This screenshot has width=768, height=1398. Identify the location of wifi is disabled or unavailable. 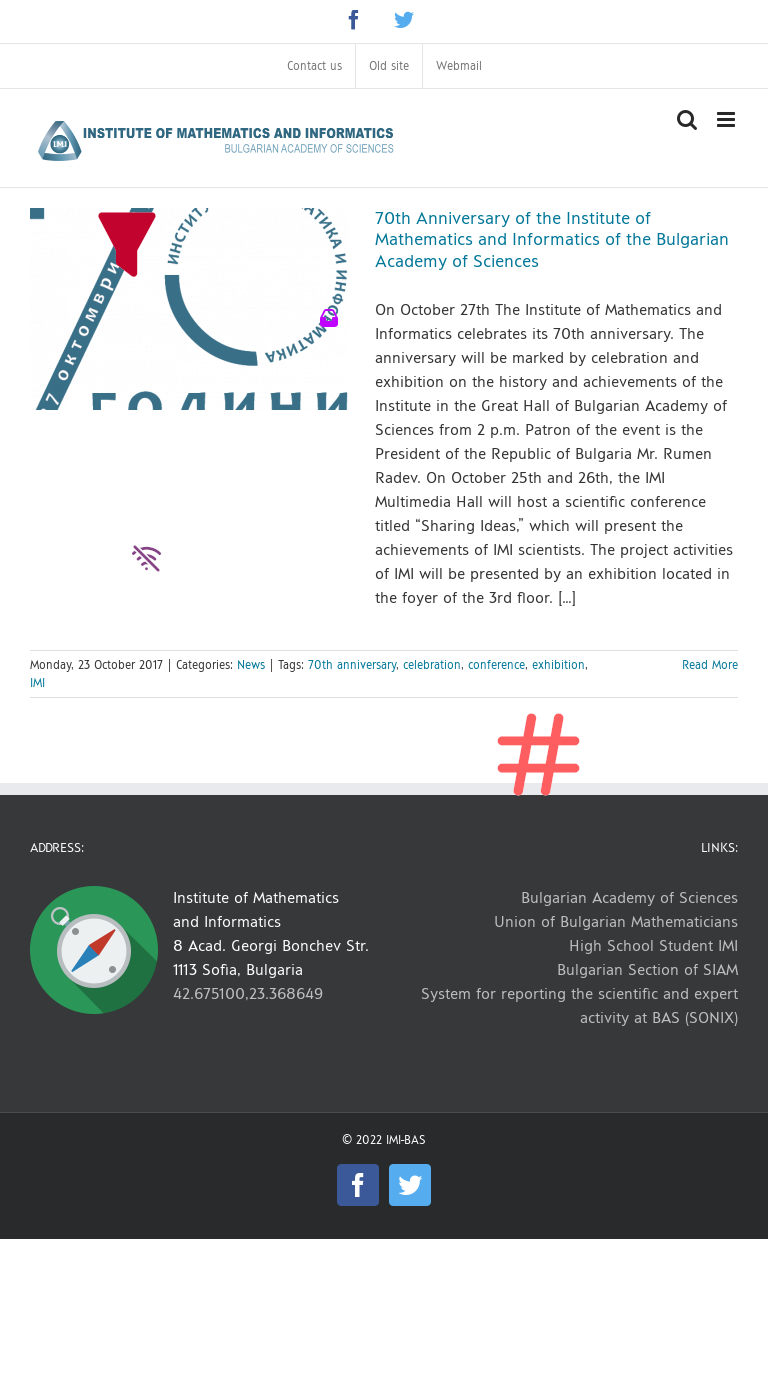
(146, 558).